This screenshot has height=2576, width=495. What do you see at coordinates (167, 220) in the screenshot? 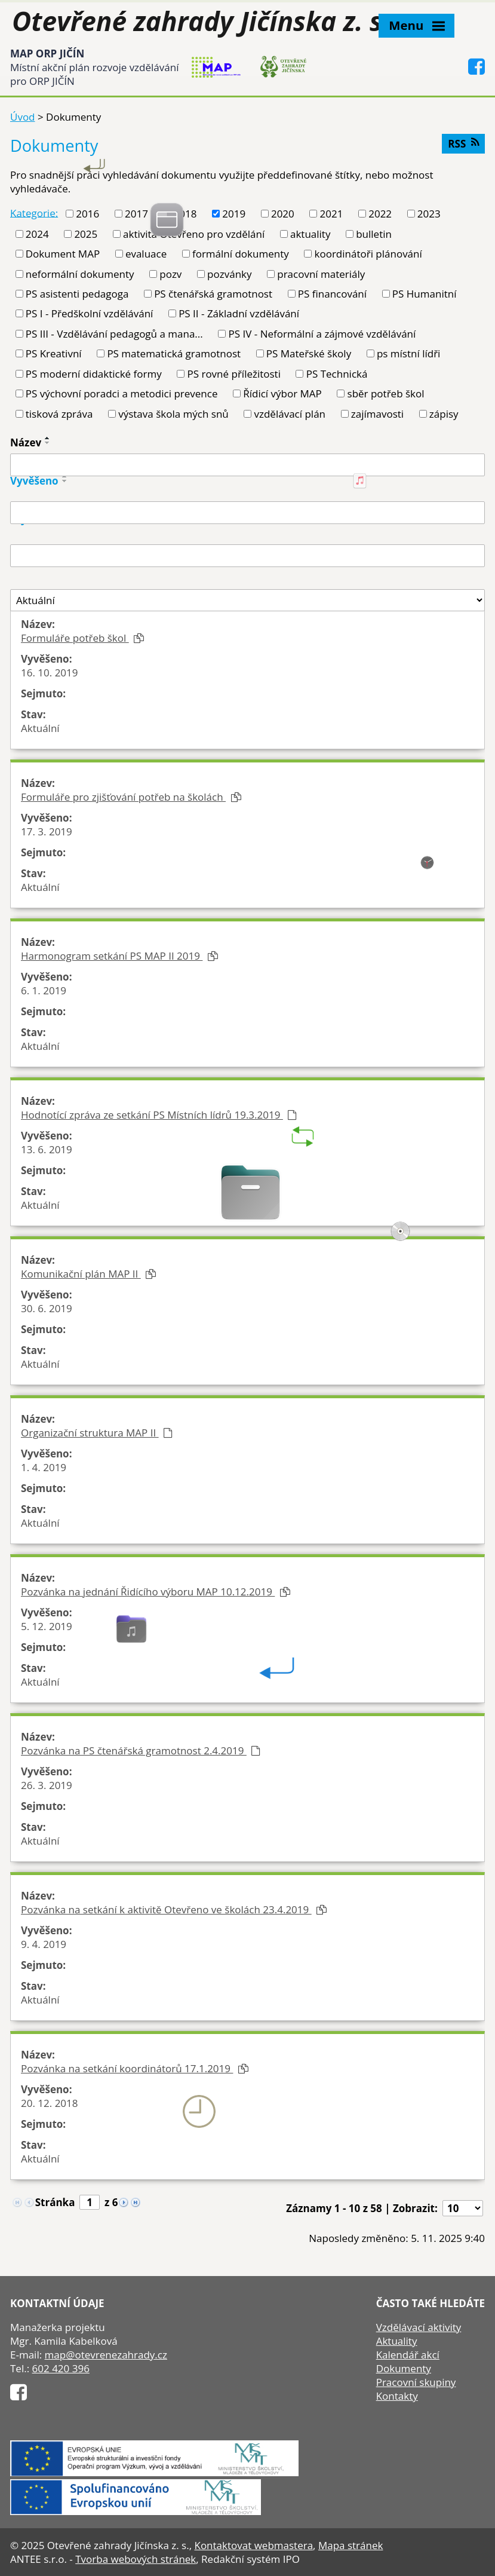
I see `customize window decoration and title bar appearance` at bounding box center [167, 220].